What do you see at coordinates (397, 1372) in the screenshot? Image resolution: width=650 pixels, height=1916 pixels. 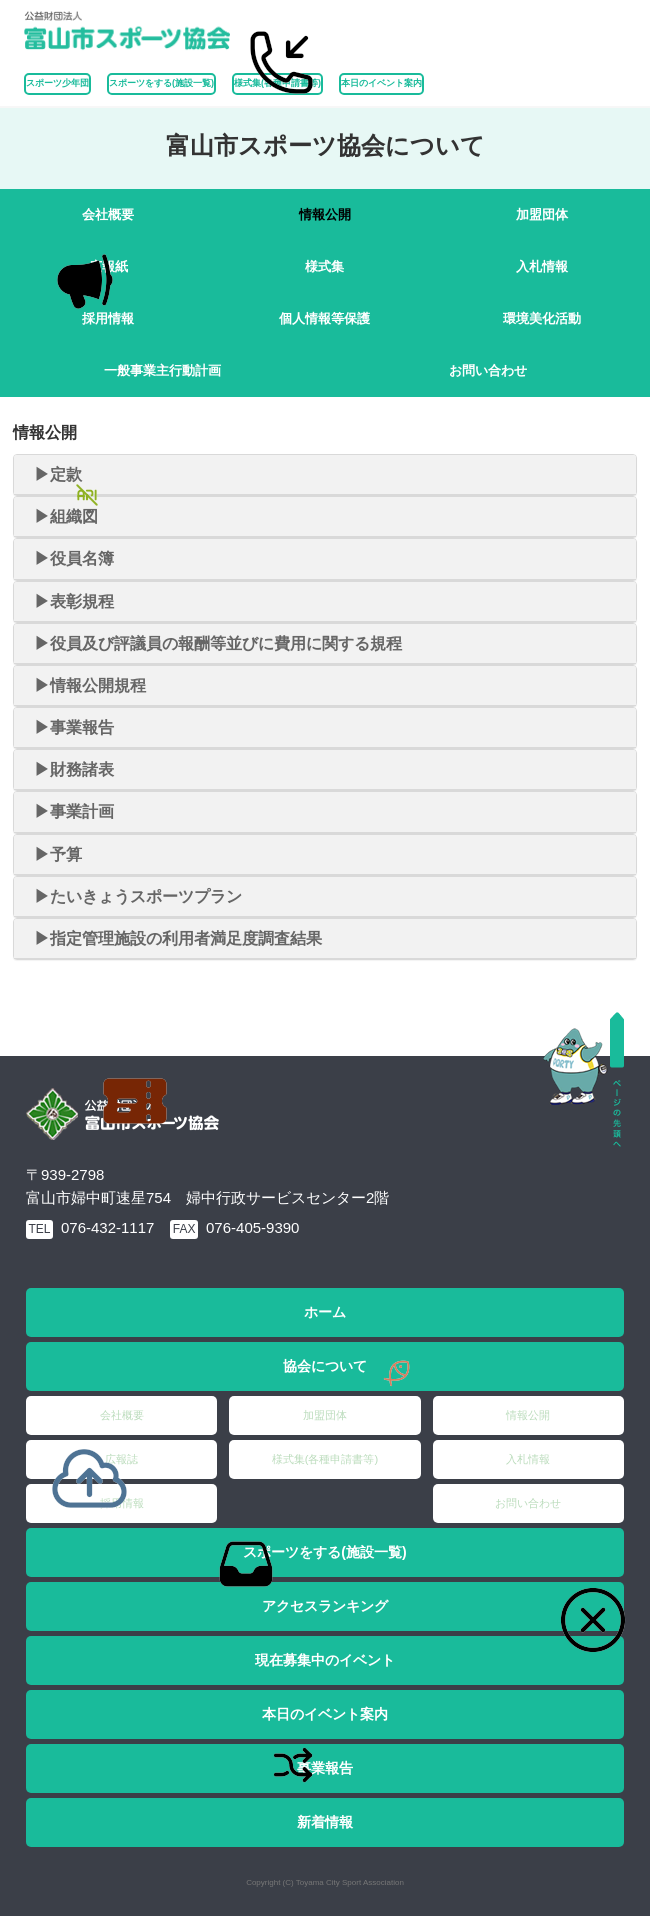 I see `access fishing or marine-related features` at bounding box center [397, 1372].